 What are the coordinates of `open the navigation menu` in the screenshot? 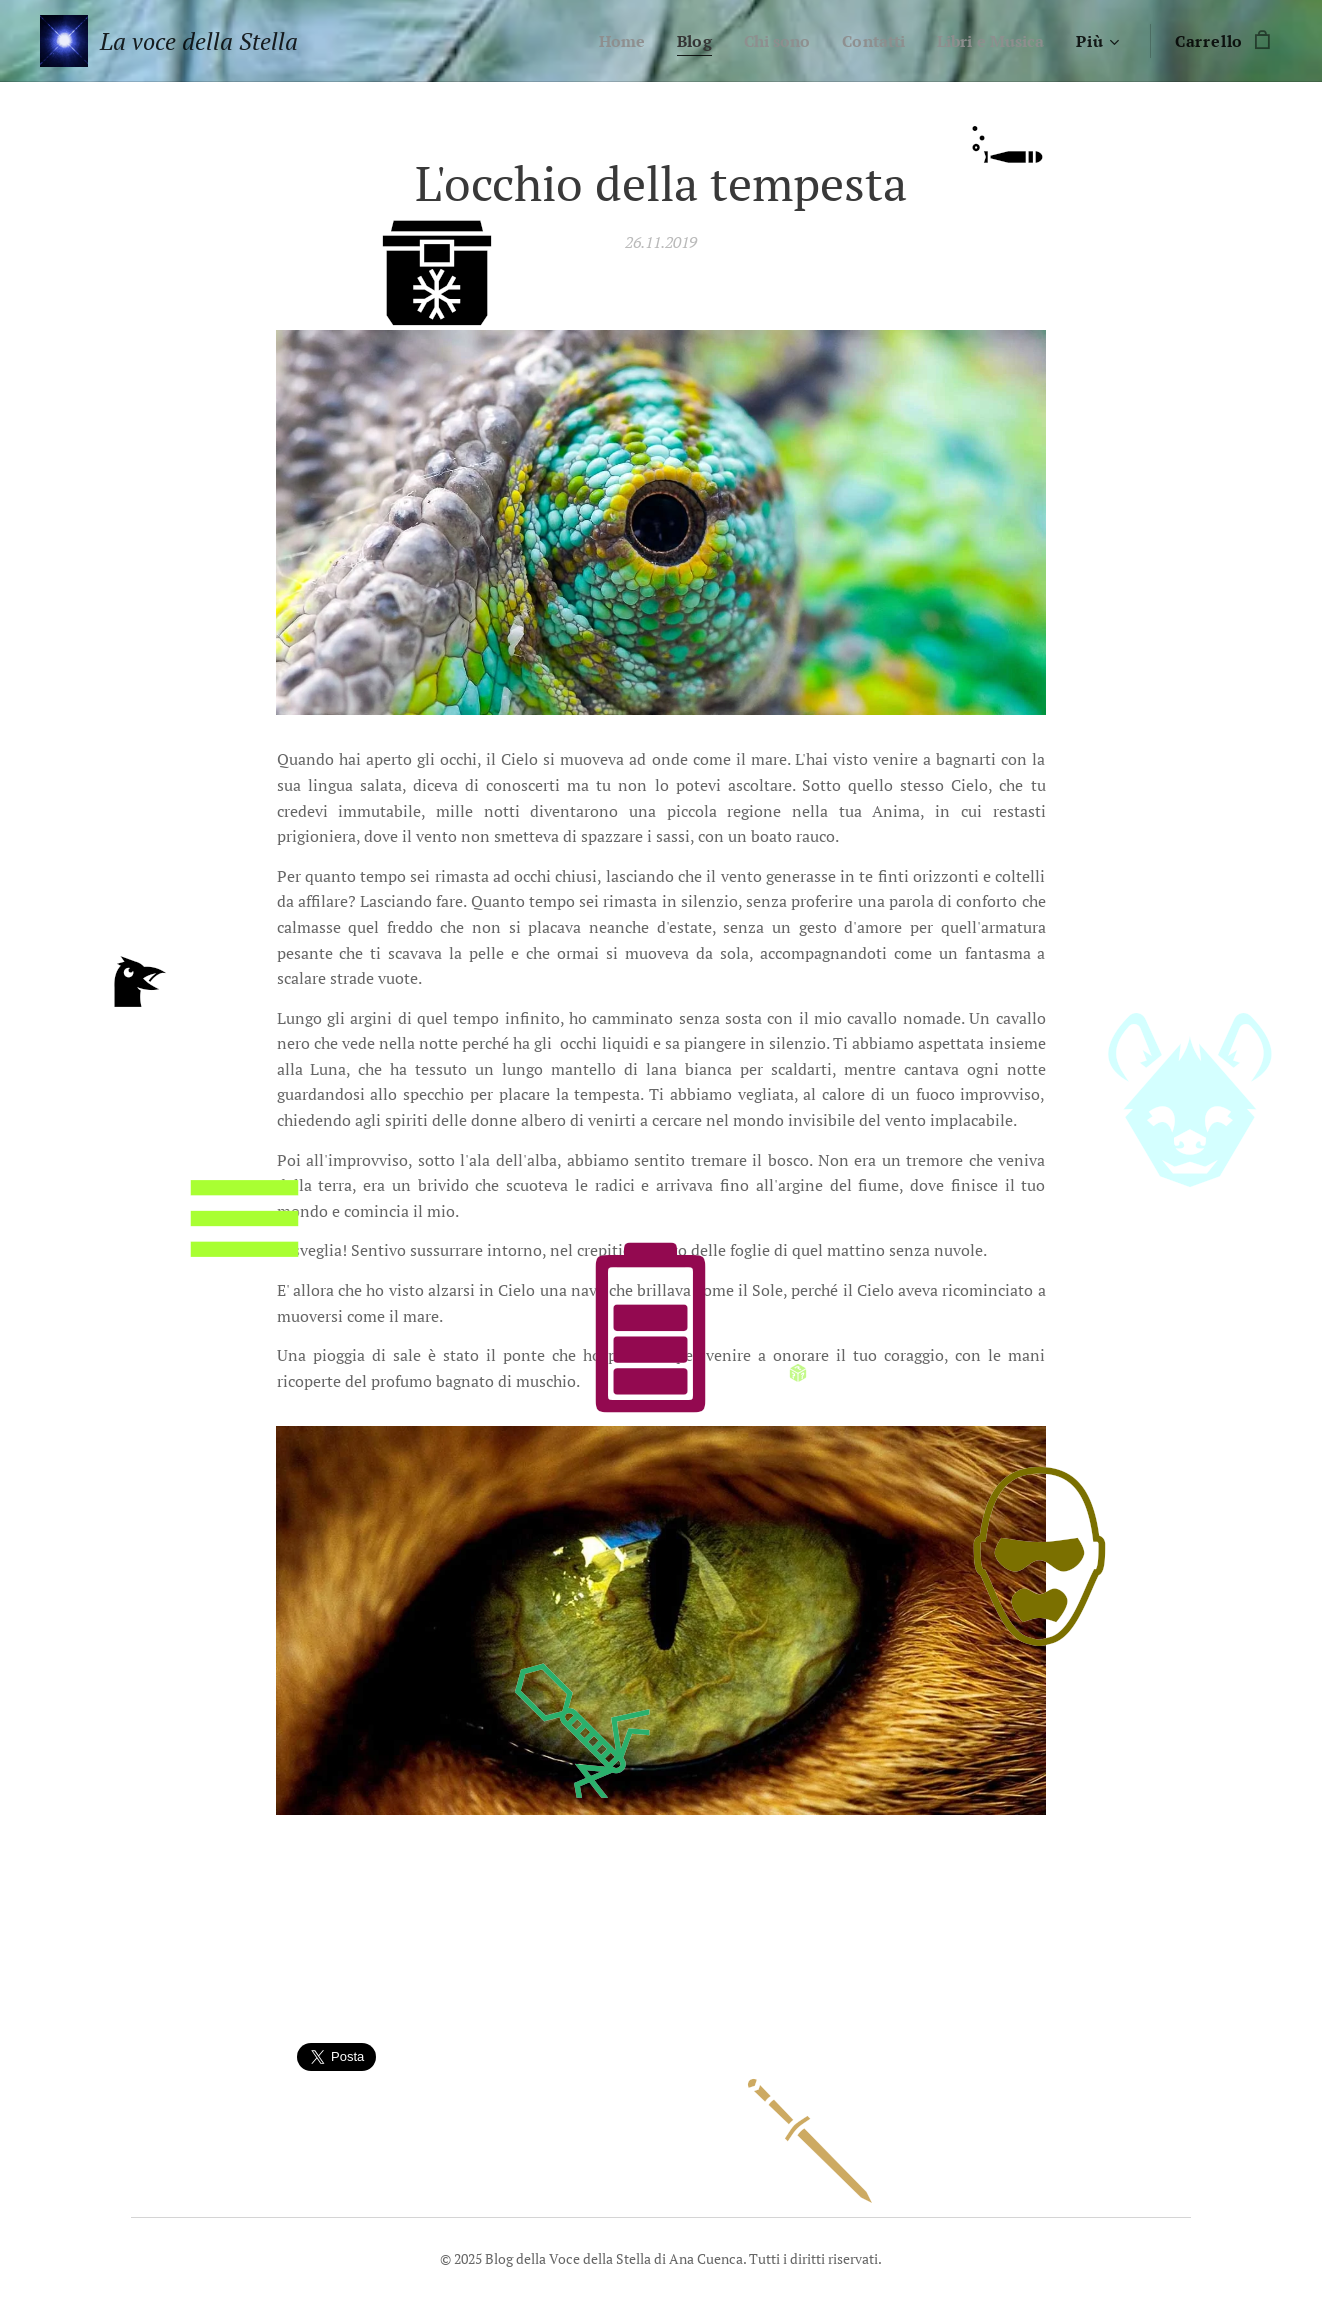 It's located at (244, 1218).